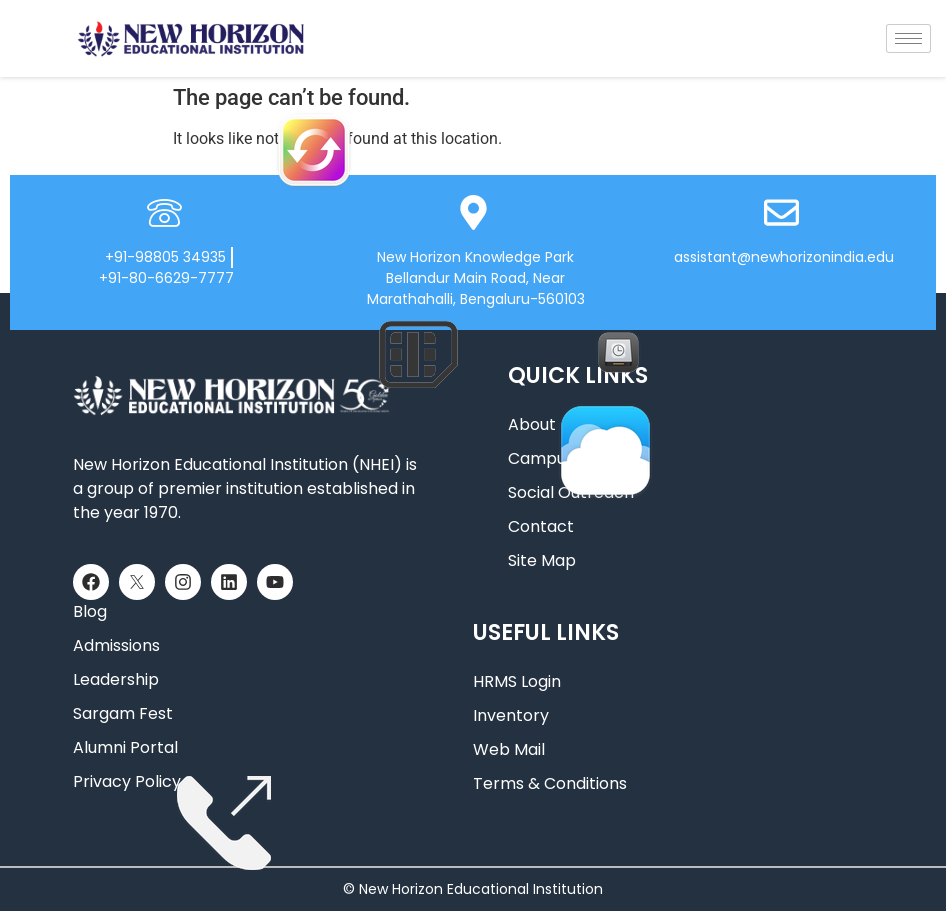  Describe the element at coordinates (605, 450) in the screenshot. I see `access iCloud account settings` at that location.